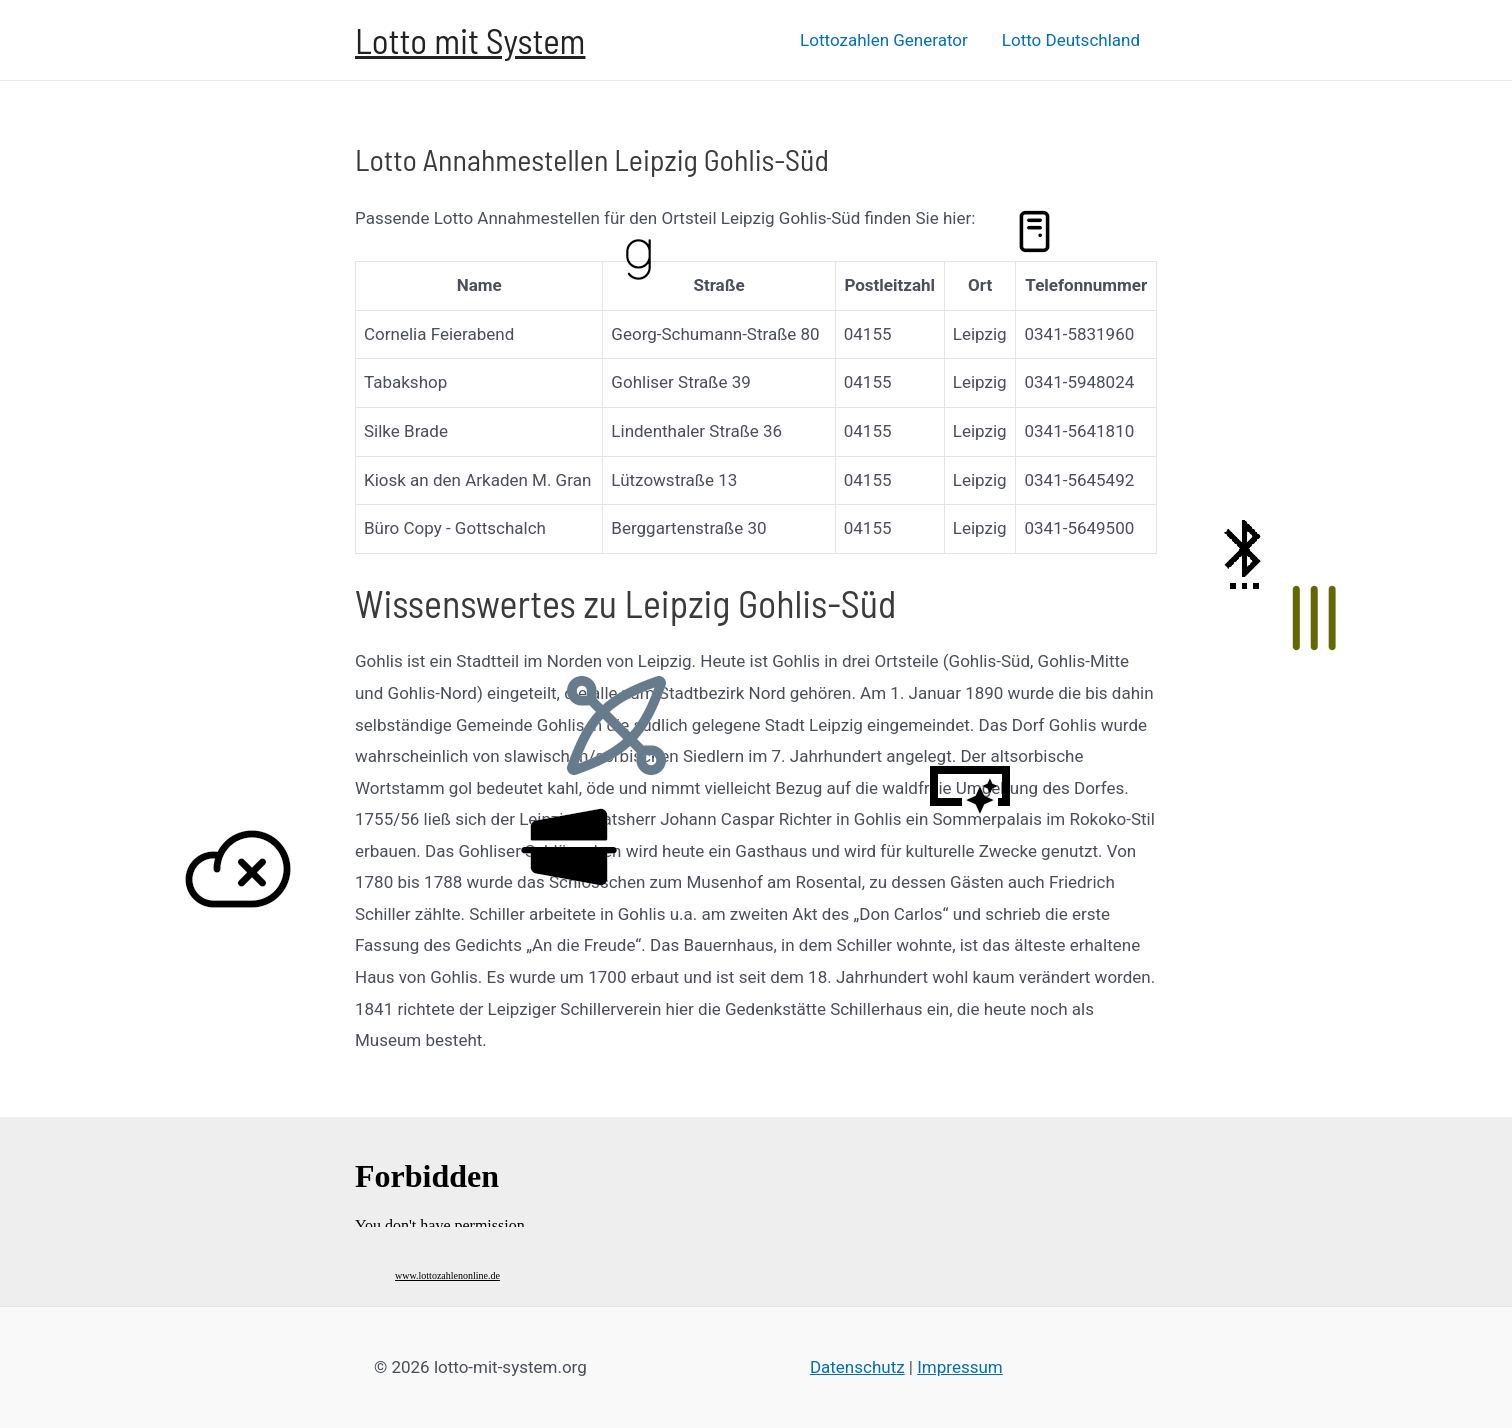 The width and height of the screenshot is (1512, 1428). Describe the element at coordinates (1034, 231) in the screenshot. I see `access computer or desktop settings` at that location.